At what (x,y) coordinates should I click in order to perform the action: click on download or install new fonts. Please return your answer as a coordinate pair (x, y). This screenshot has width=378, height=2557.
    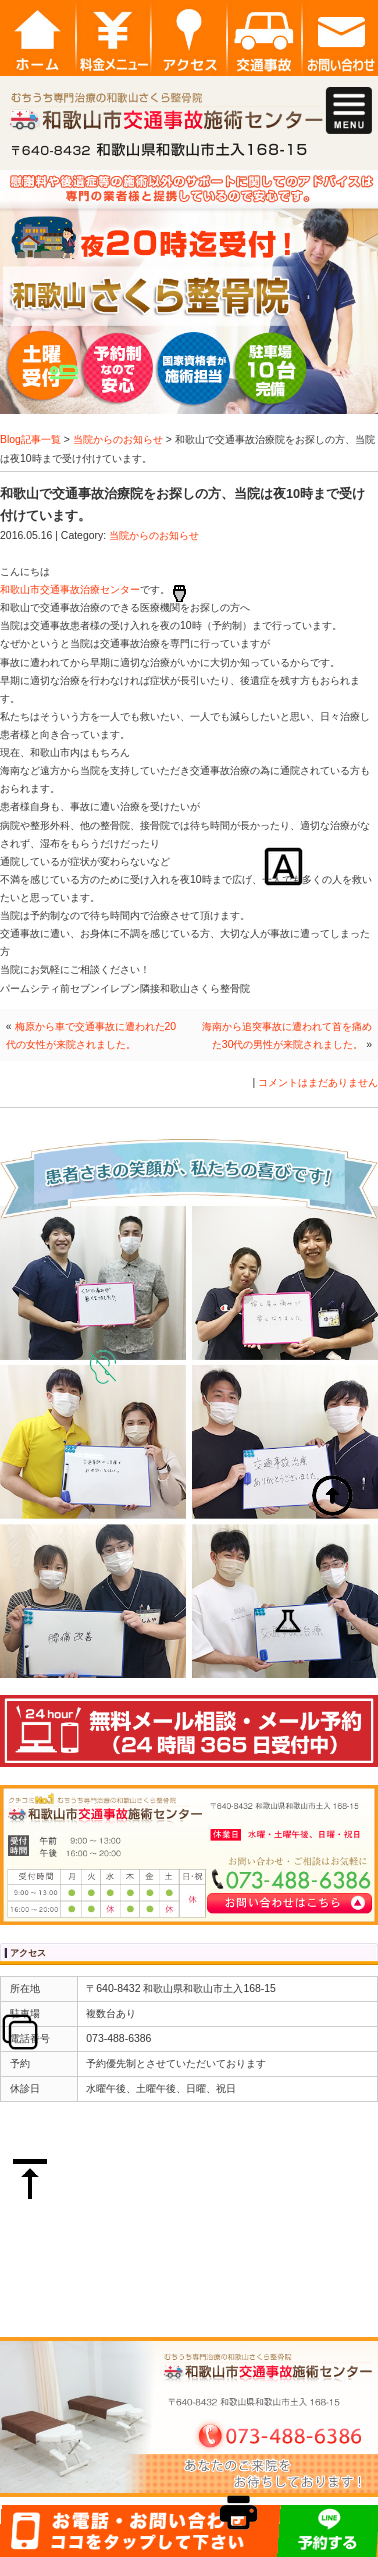
    Looking at the image, I should click on (283, 866).